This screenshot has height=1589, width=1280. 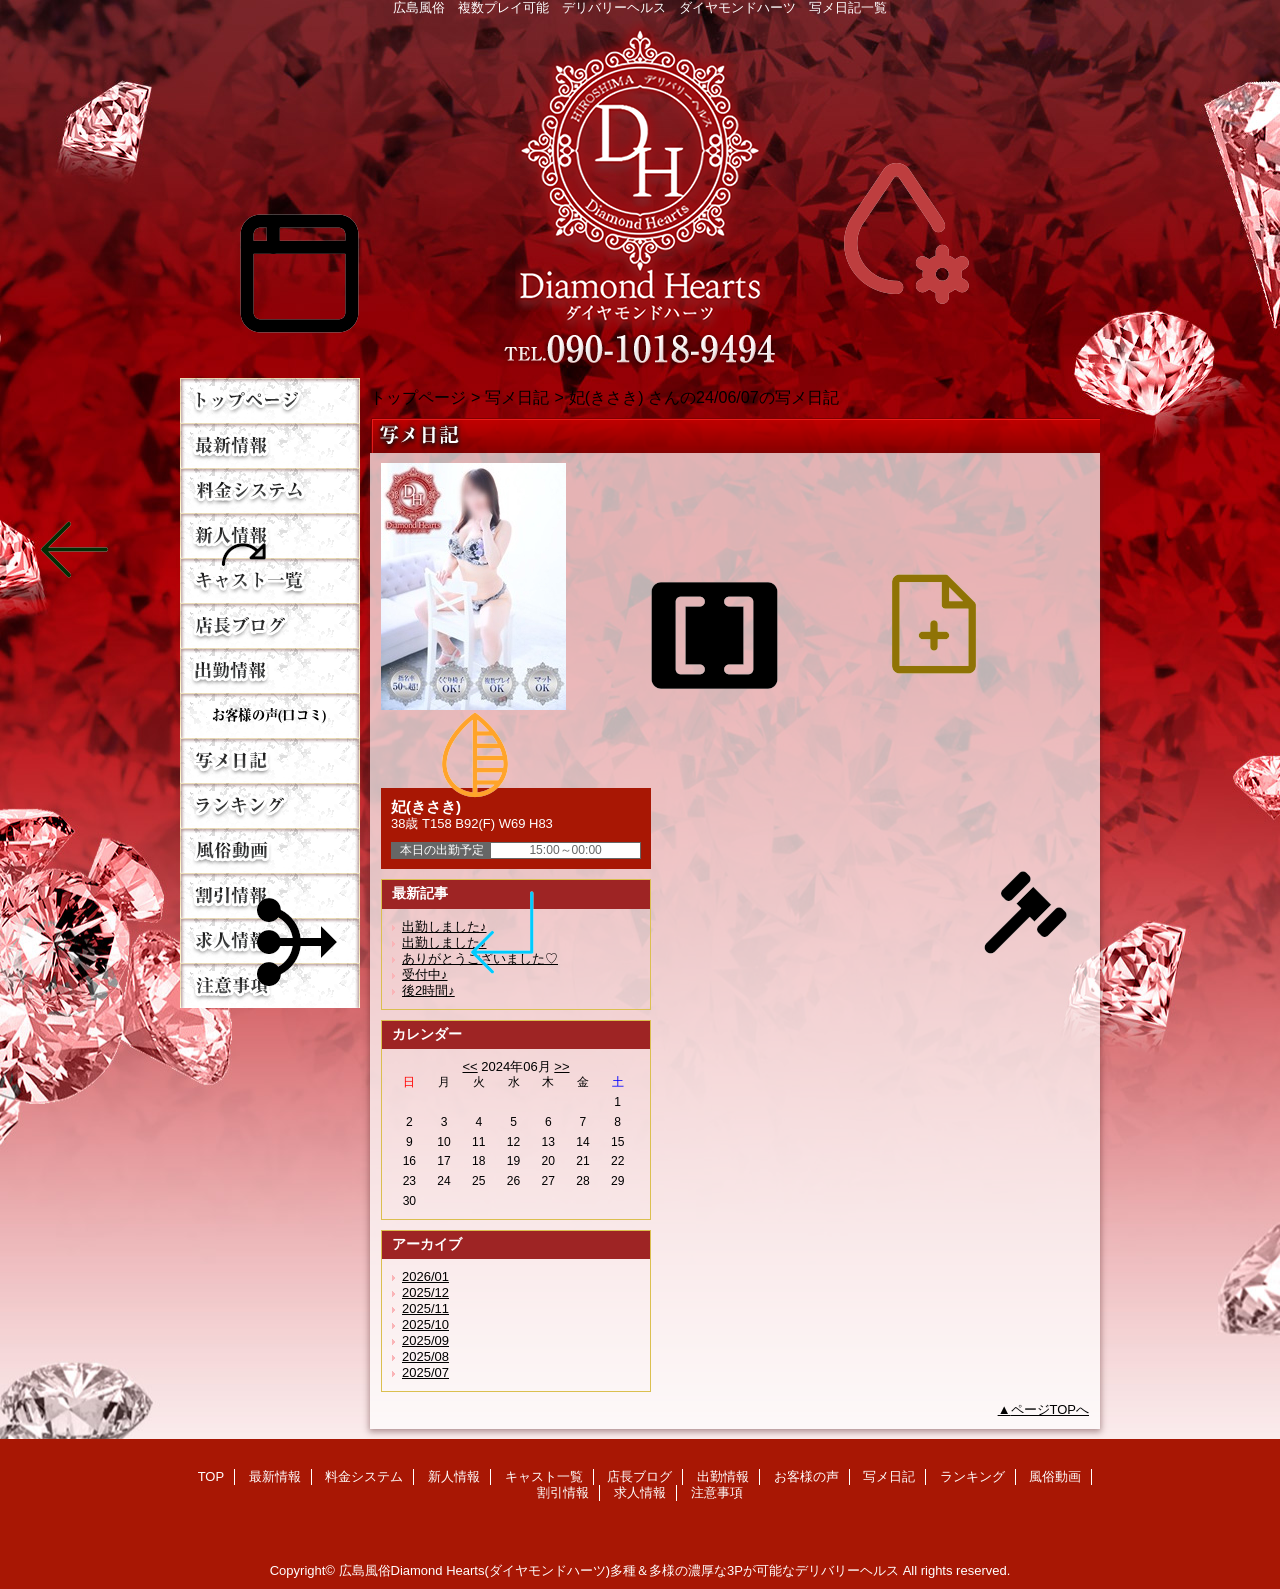 What do you see at coordinates (934, 624) in the screenshot?
I see `create a new file` at bounding box center [934, 624].